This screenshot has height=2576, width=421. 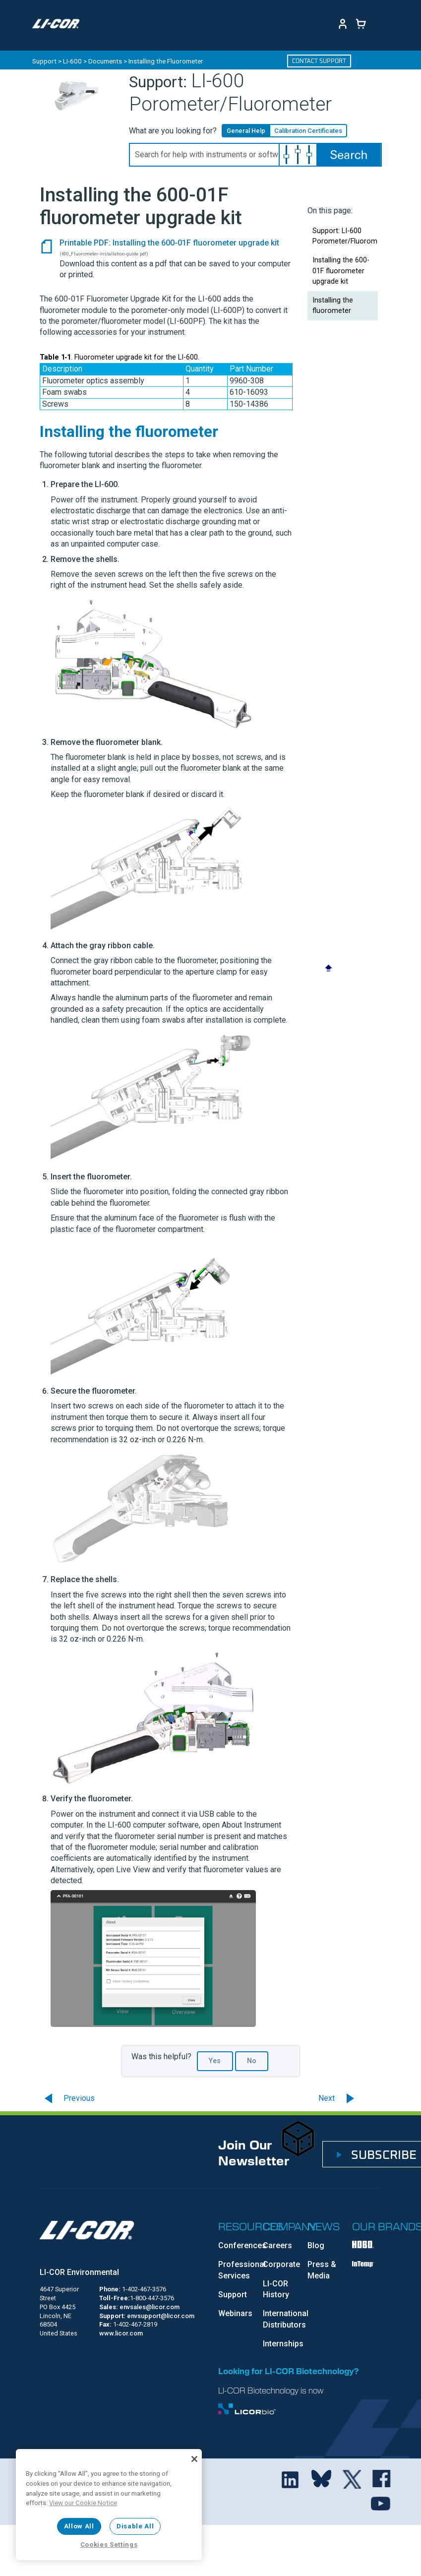 I want to click on upload file or content, so click(x=328, y=968).